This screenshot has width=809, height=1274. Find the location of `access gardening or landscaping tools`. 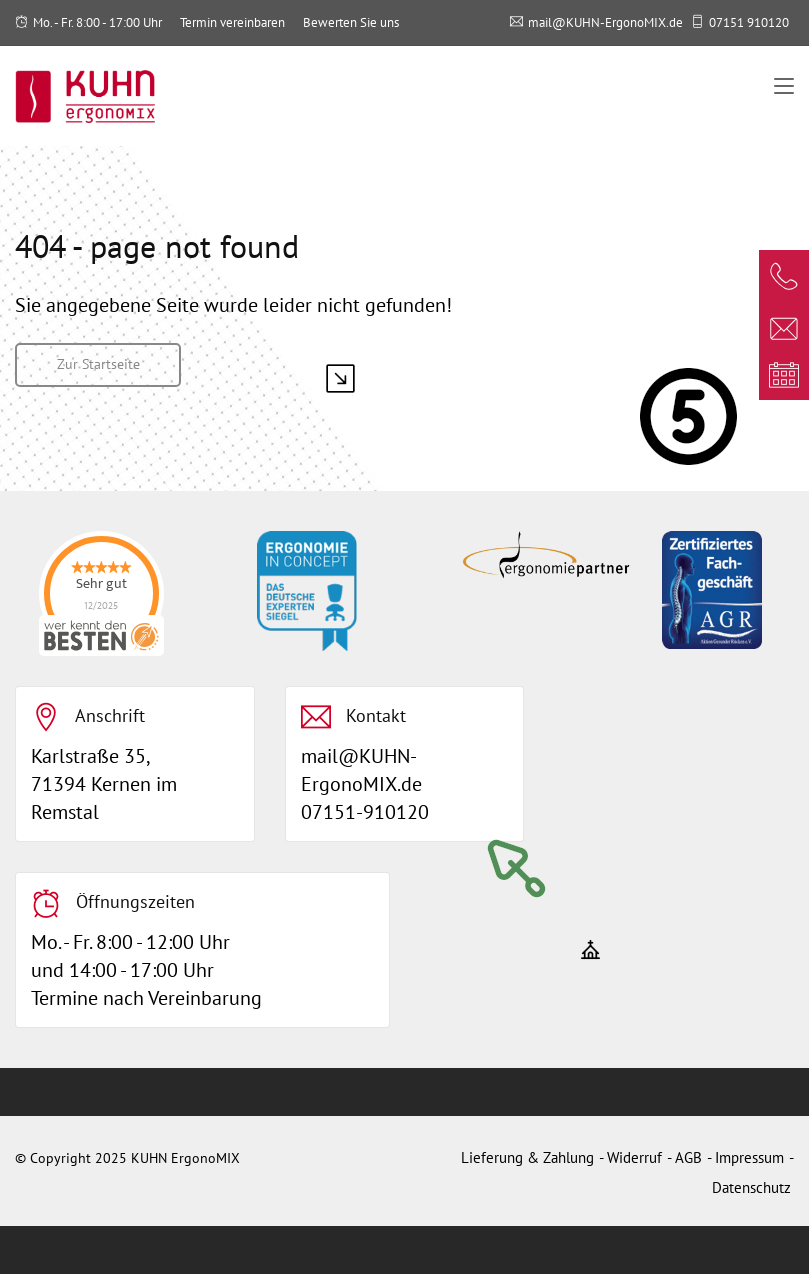

access gardening or landscaping tools is located at coordinates (516, 868).